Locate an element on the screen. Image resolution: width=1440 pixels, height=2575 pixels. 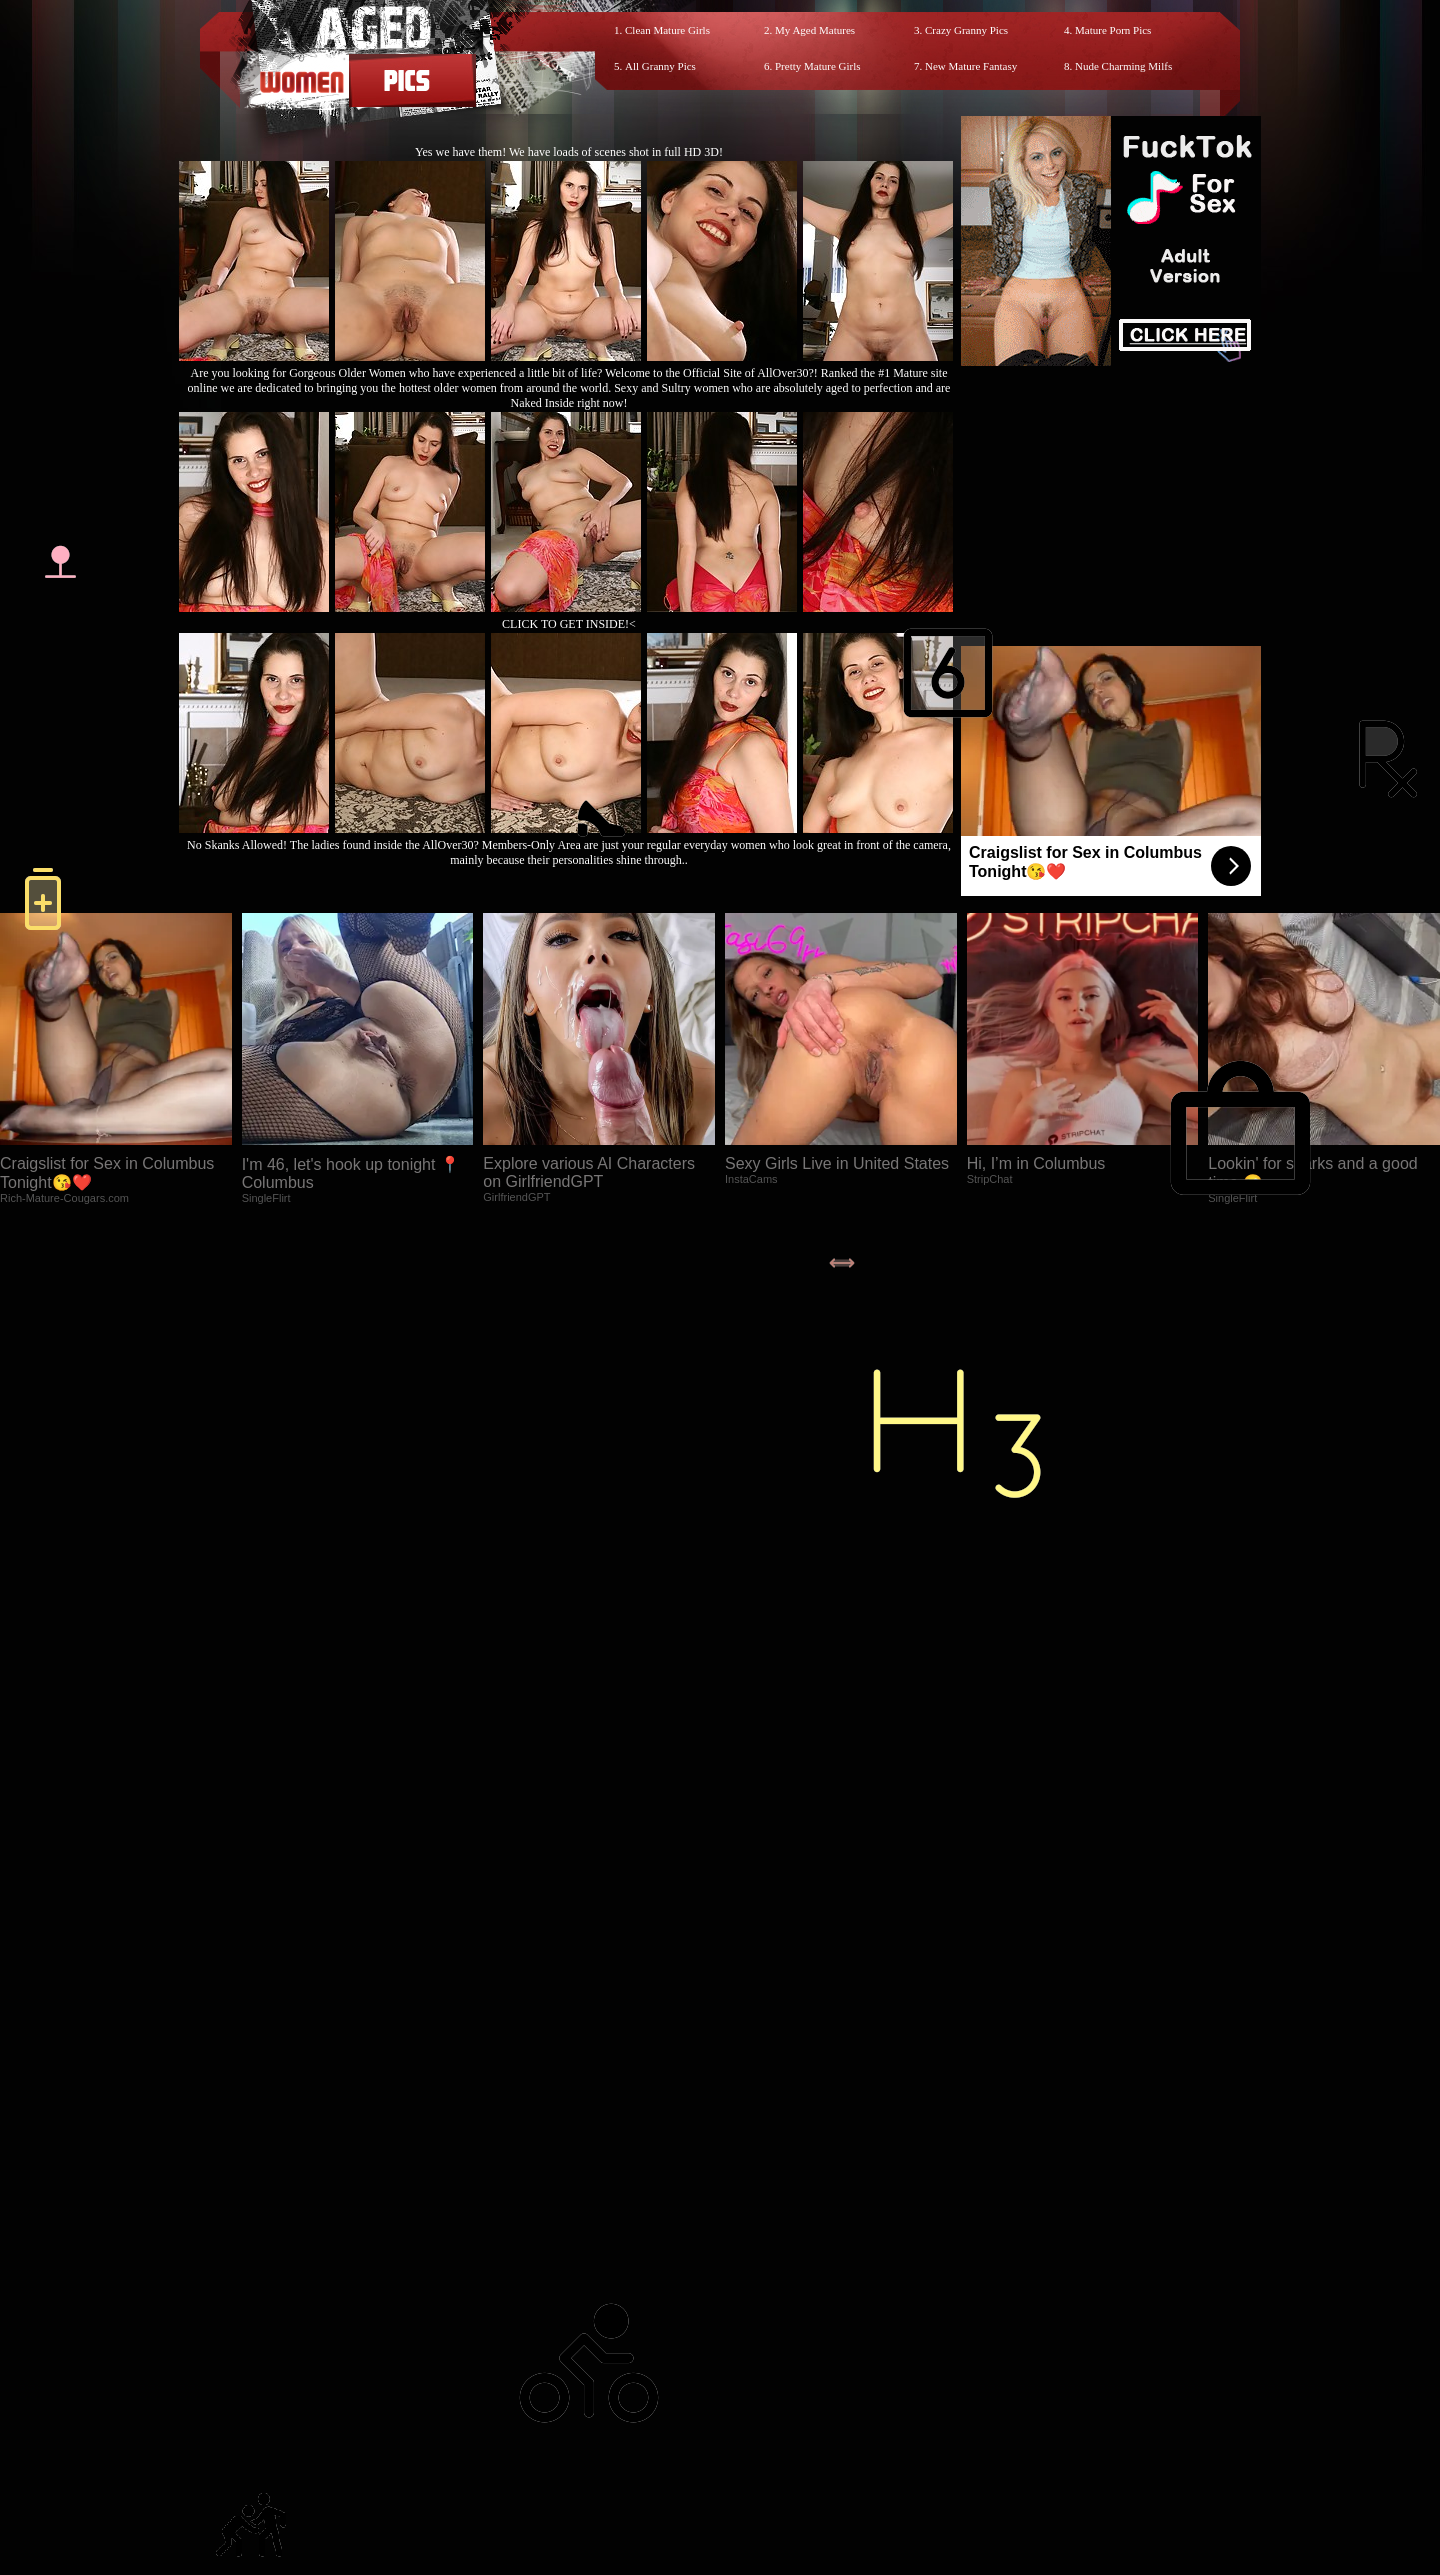
add or enable battery saver mode is located at coordinates (43, 900).